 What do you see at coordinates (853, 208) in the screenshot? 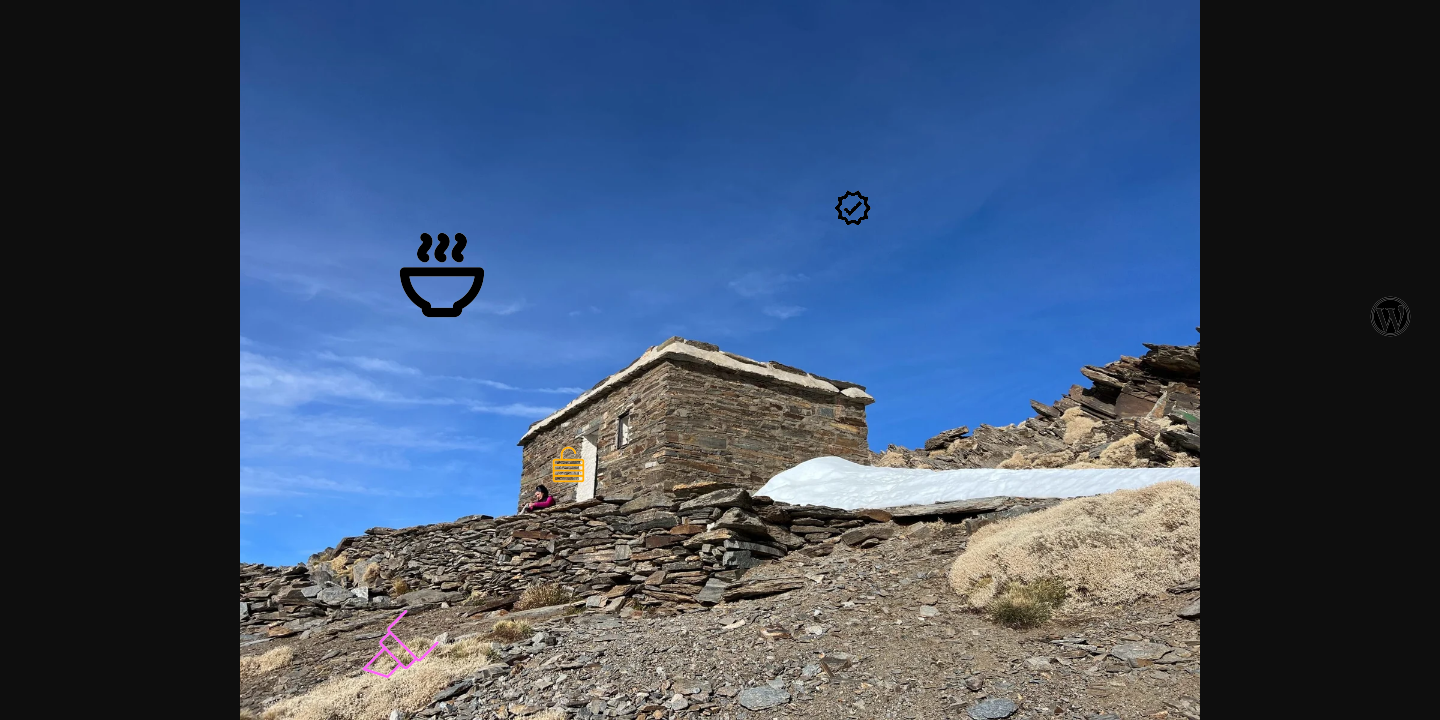
I see `indicates a verified account or profile` at bounding box center [853, 208].